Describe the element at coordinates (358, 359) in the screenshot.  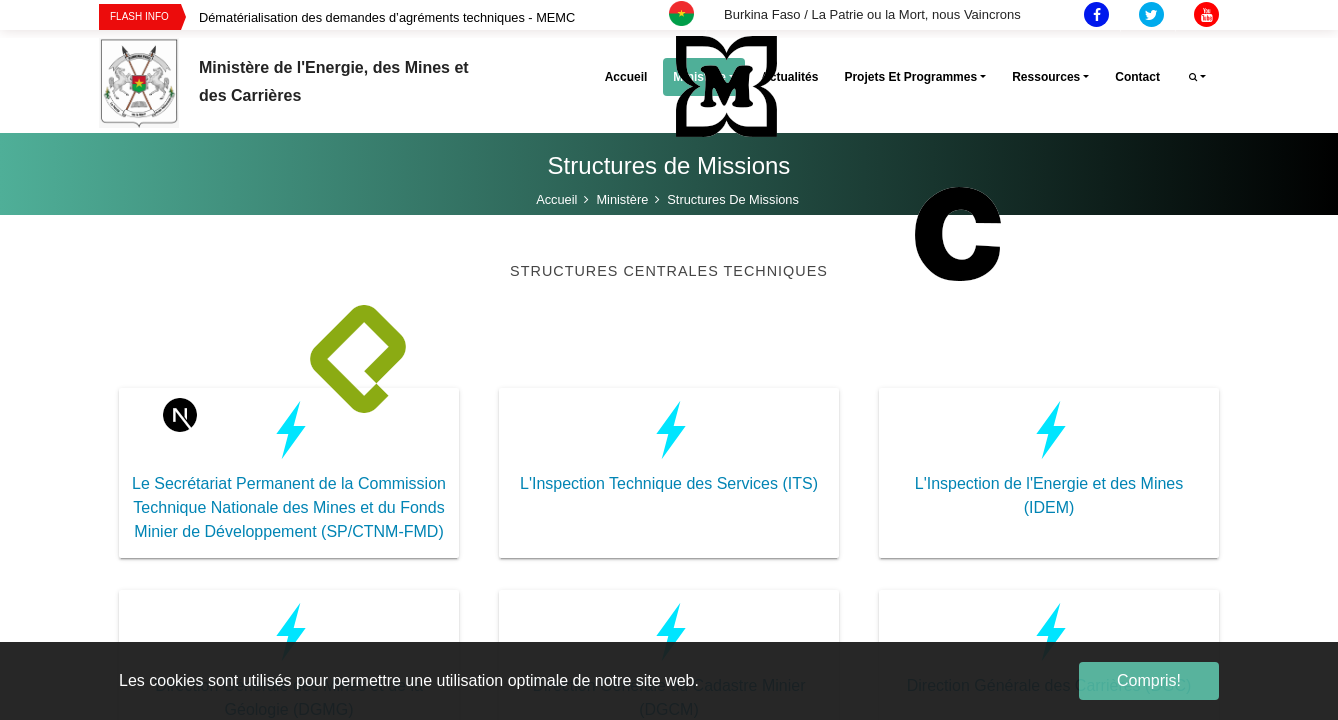
I see `open the Platzi learning platform` at that location.